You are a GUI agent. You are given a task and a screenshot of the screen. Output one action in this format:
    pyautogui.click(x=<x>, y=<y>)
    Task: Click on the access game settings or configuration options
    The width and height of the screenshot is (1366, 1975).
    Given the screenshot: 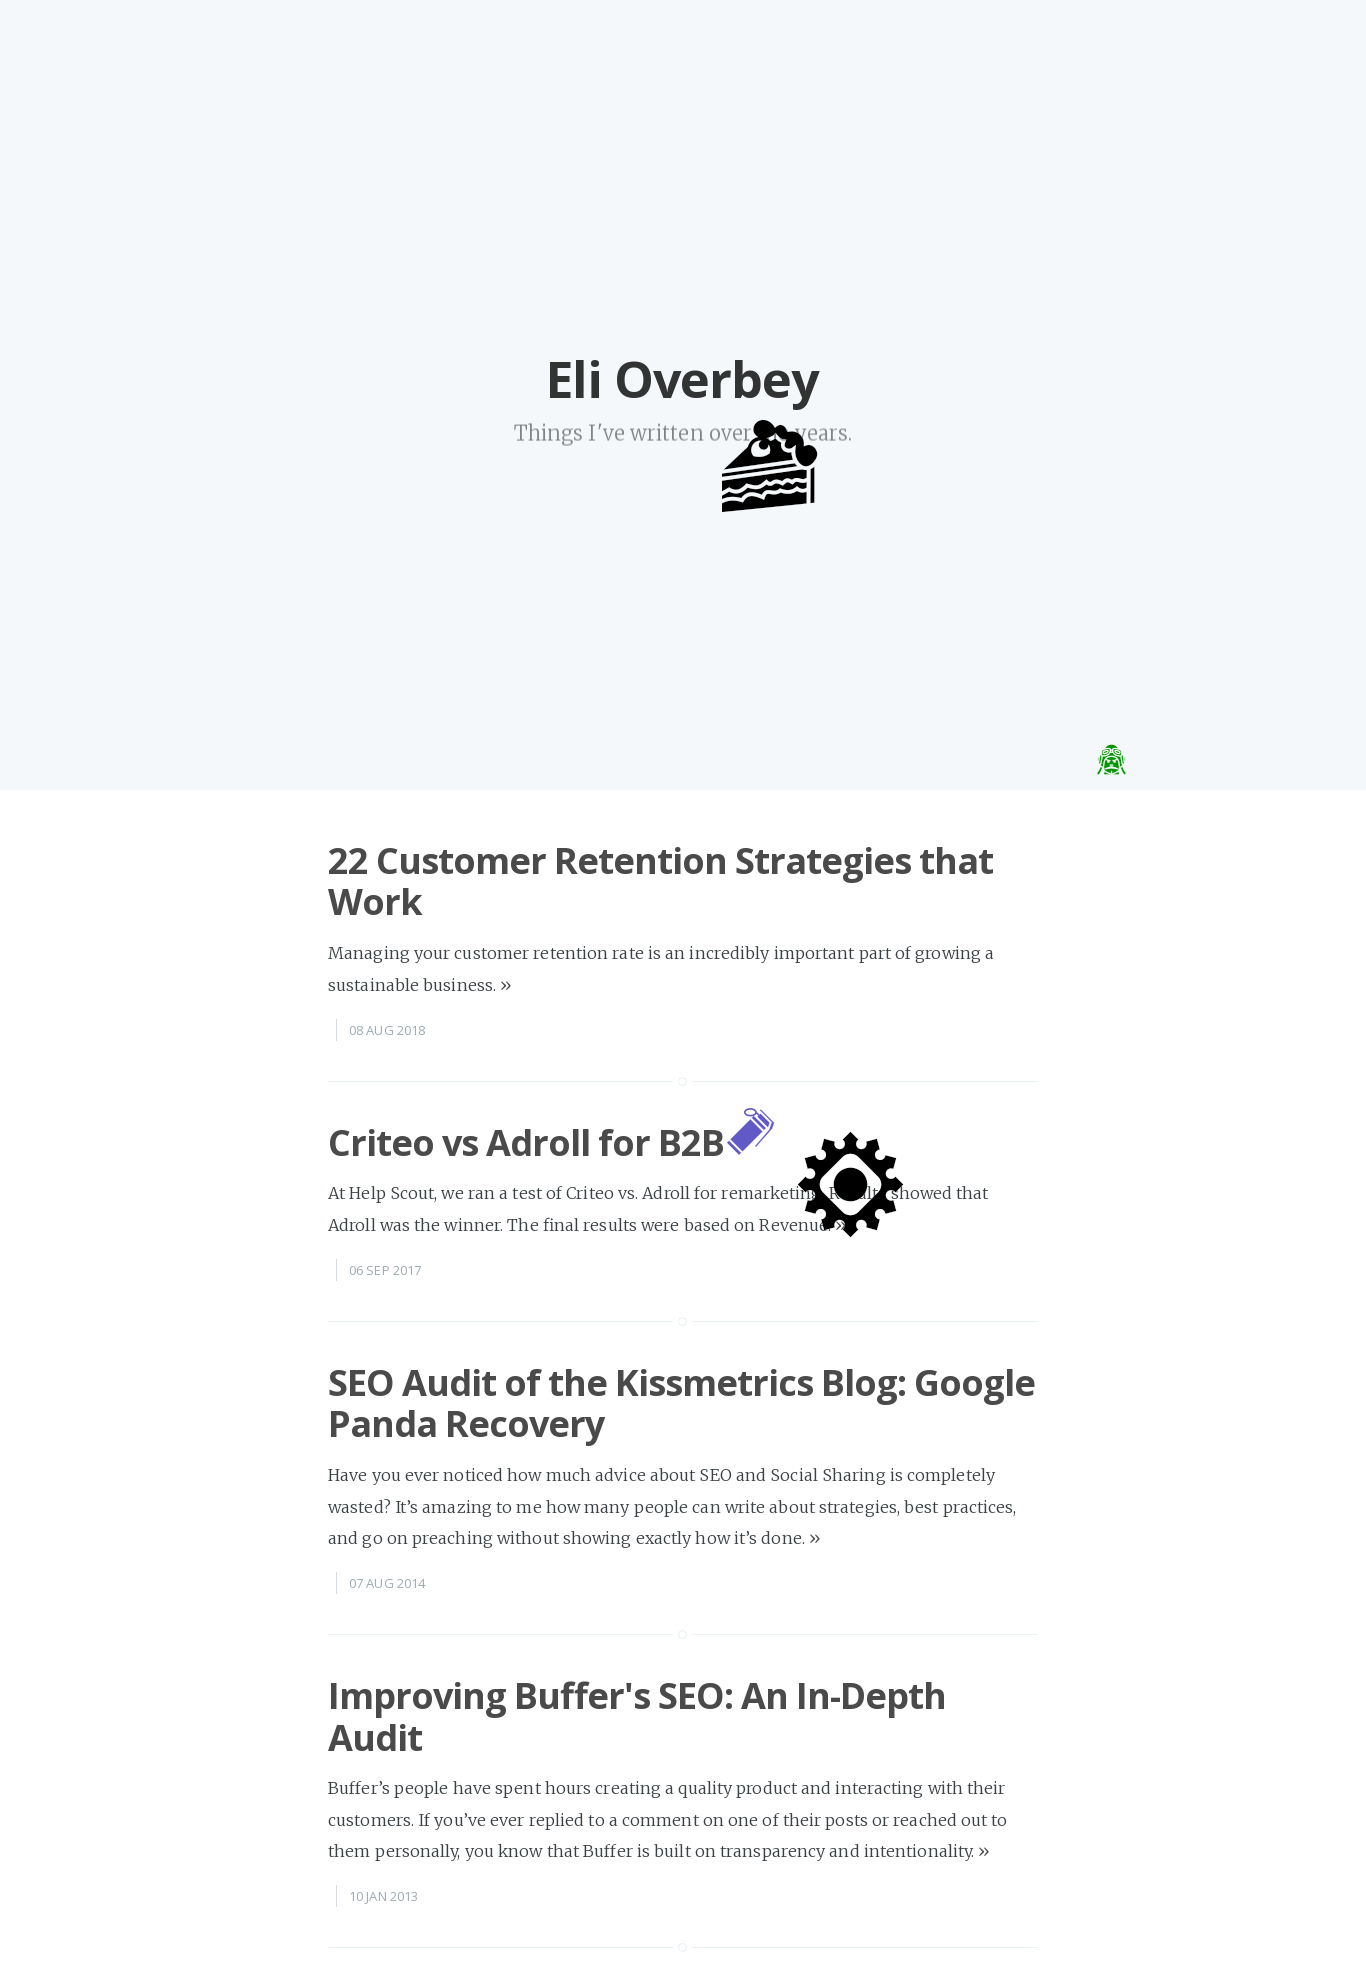 What is the action you would take?
    pyautogui.click(x=850, y=1184)
    